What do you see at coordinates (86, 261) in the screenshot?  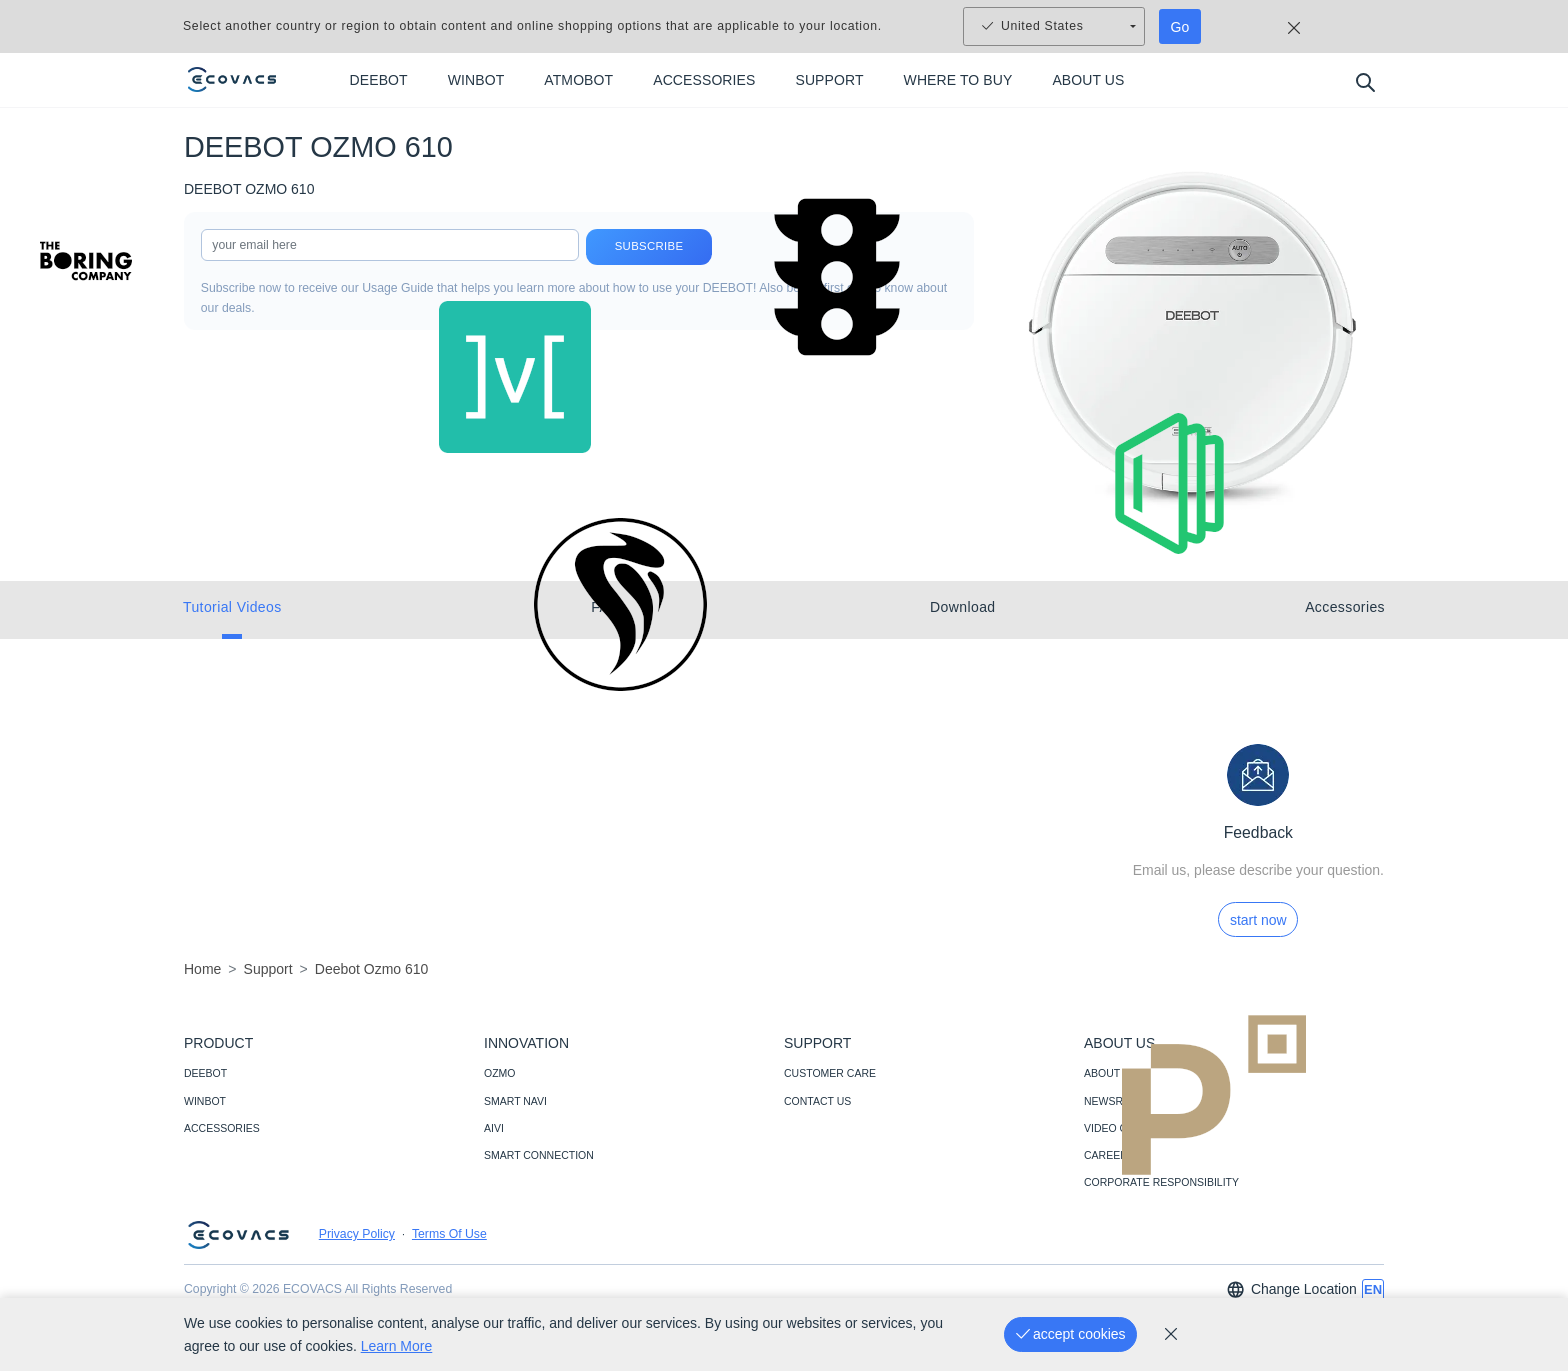 I see `the boring company logo` at bounding box center [86, 261].